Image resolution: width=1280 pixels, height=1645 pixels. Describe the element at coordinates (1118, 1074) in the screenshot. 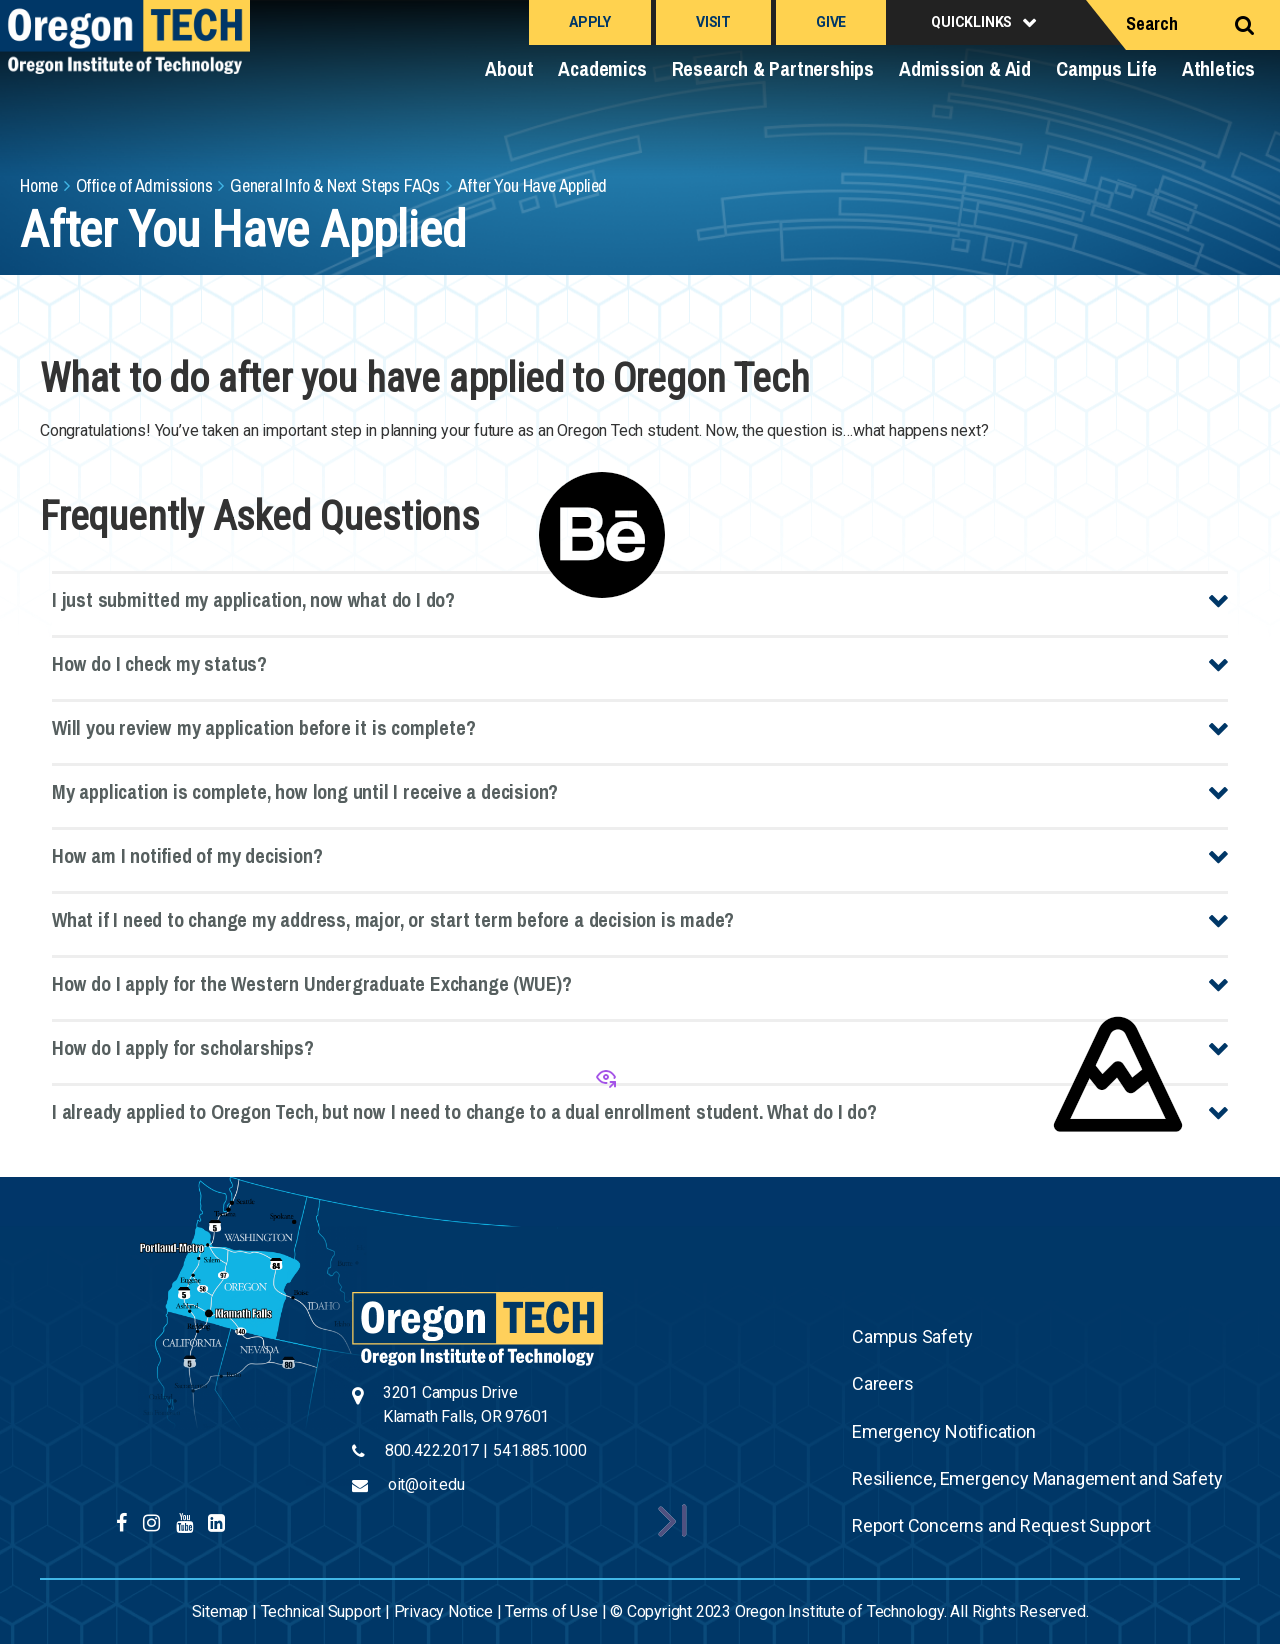

I see `view outdoor or hiking activities` at that location.